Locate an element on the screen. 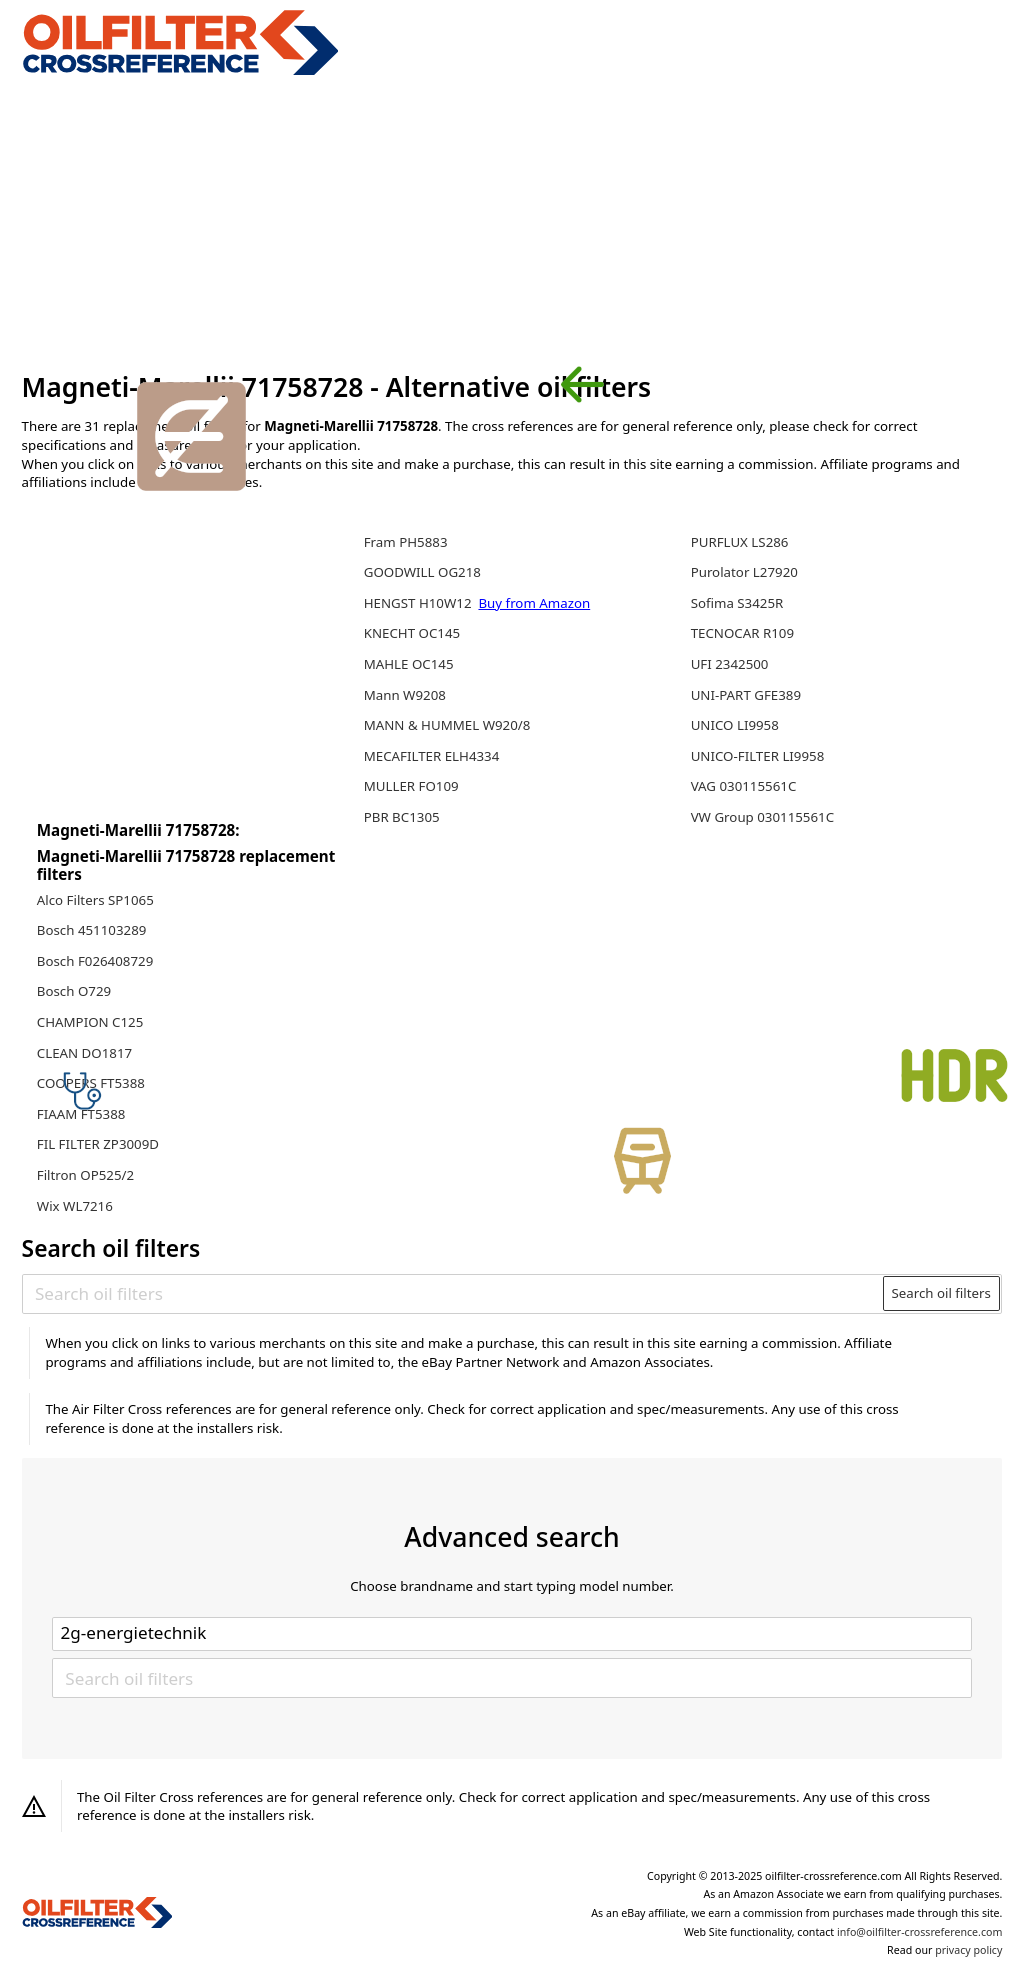 The width and height of the screenshot is (1024, 1977). go back to the previous screen is located at coordinates (582, 384).